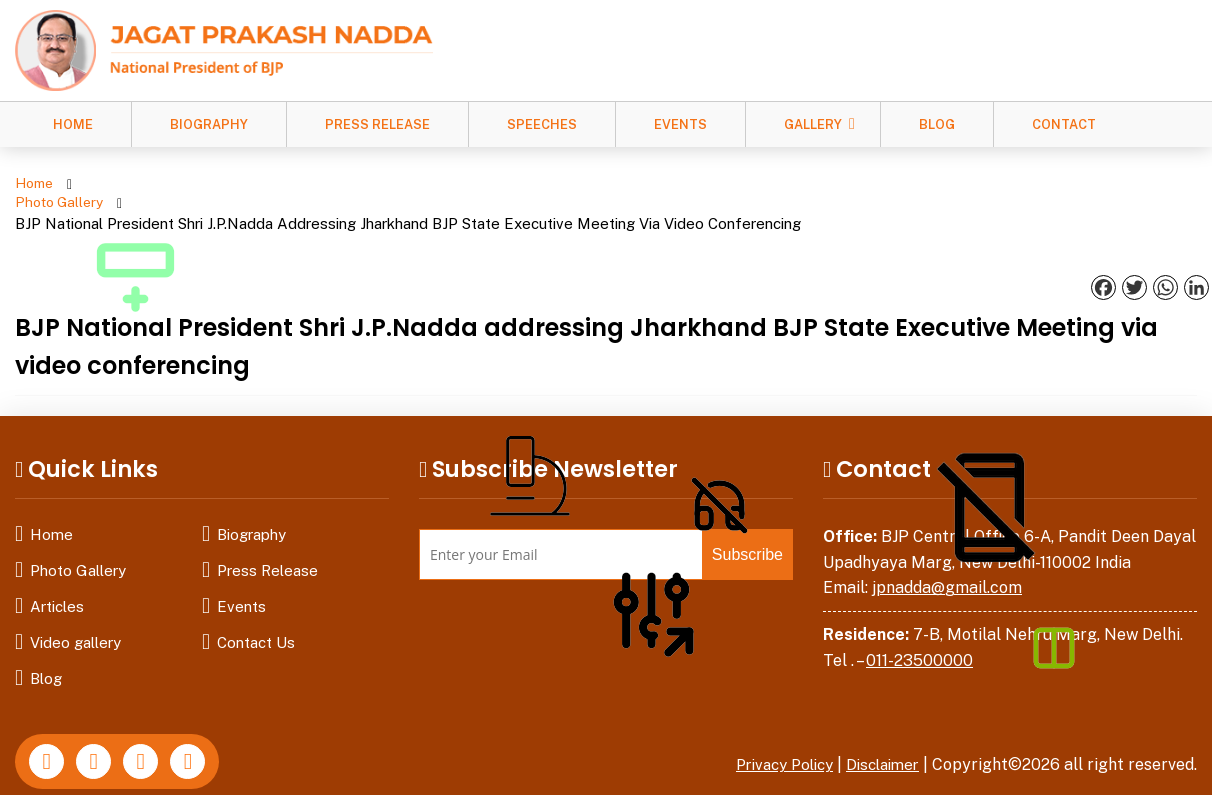 The height and width of the screenshot is (795, 1212). I want to click on insert a new row below, so click(135, 277).